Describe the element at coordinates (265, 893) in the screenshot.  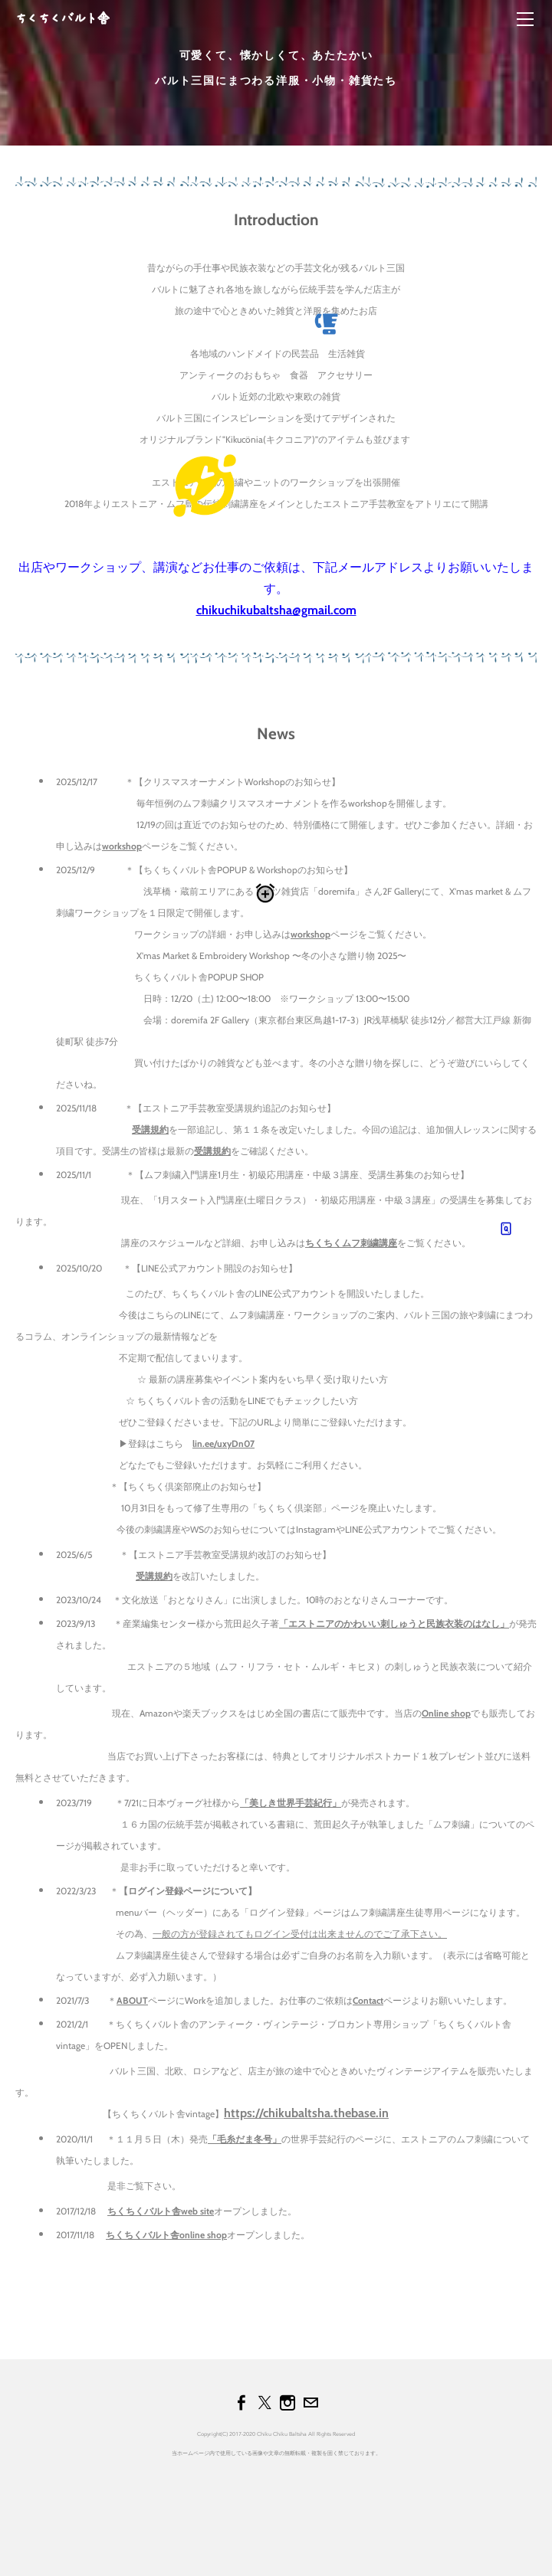
I see `add a new alarm` at that location.